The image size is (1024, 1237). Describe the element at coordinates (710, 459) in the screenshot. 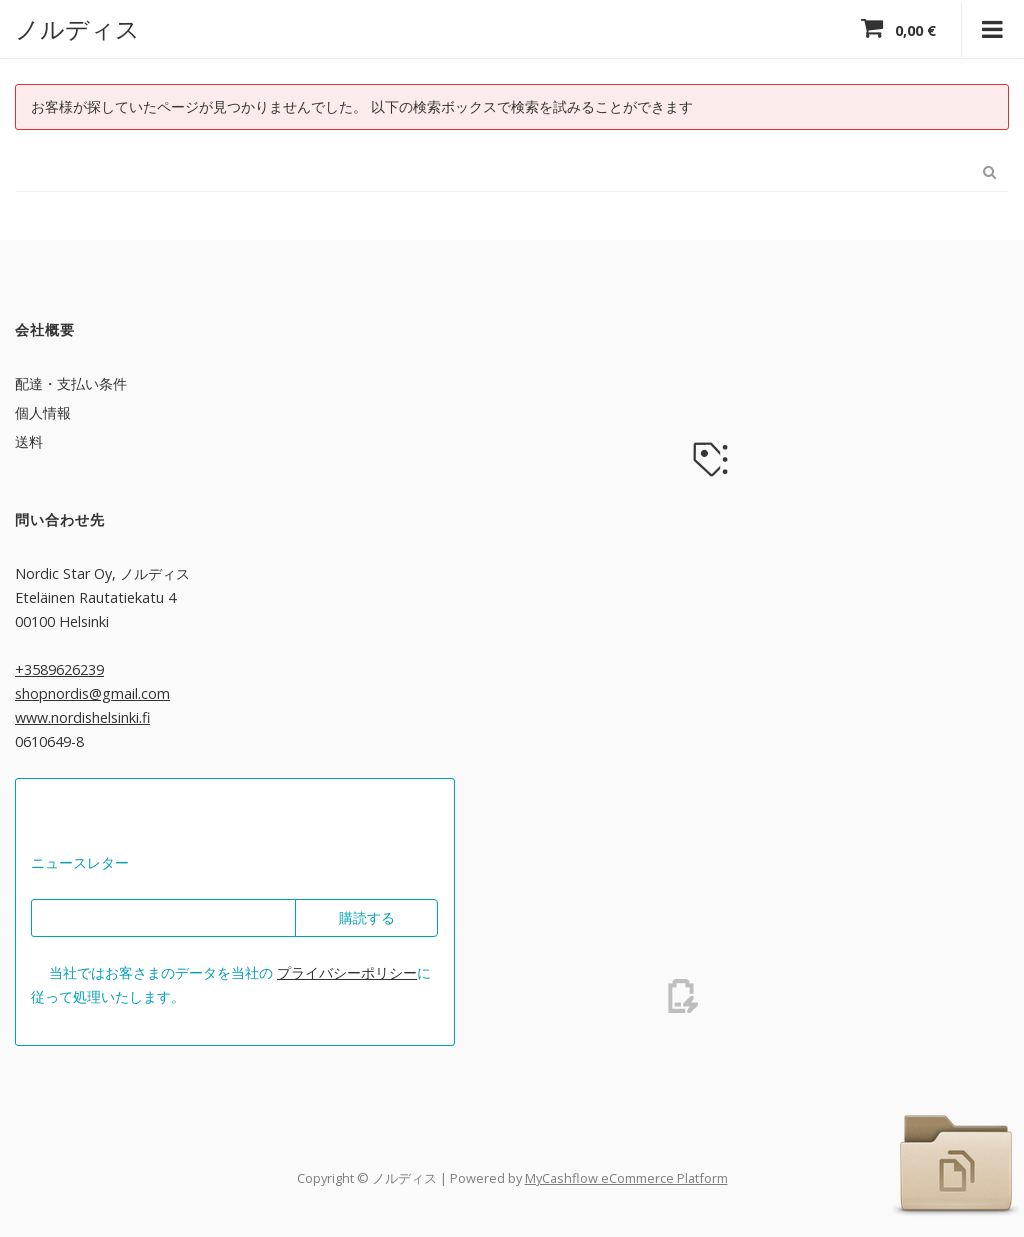

I see `view or manage music tags` at that location.